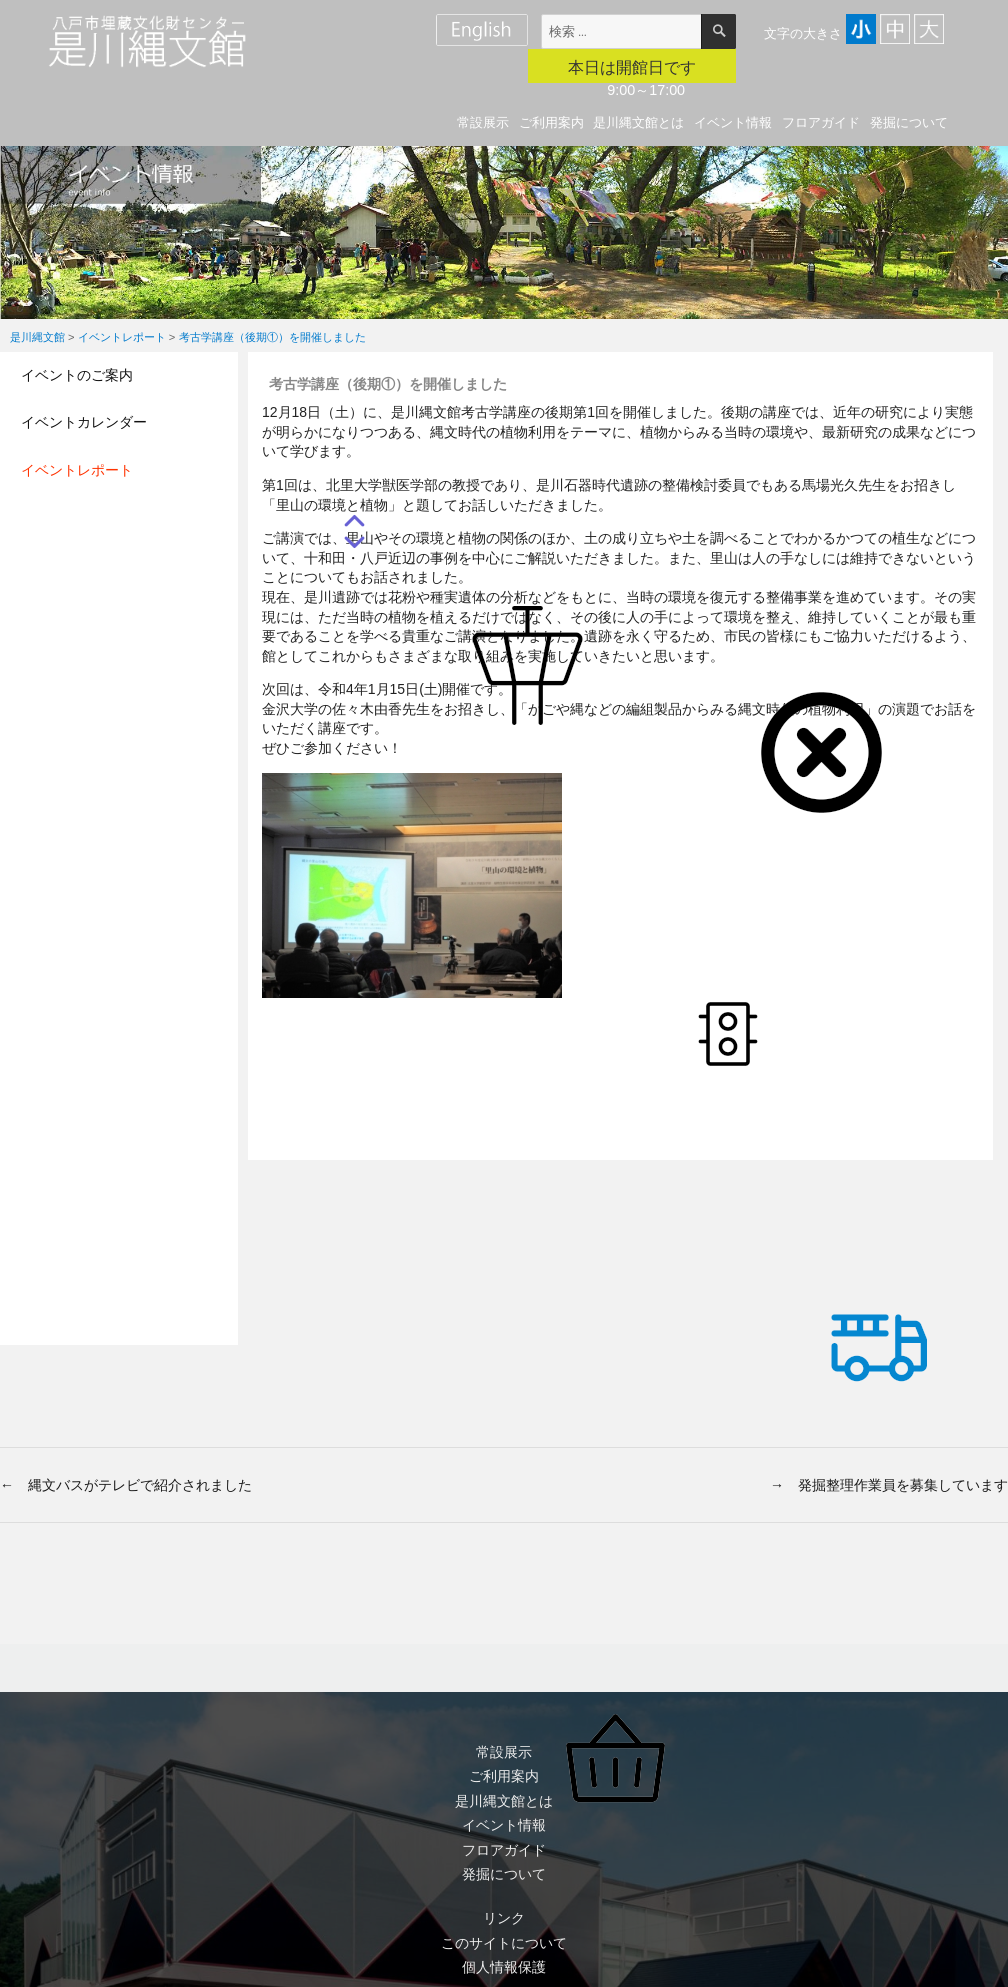 The height and width of the screenshot is (1987, 1008). Describe the element at coordinates (821, 752) in the screenshot. I see `close or dismiss a dialog` at that location.